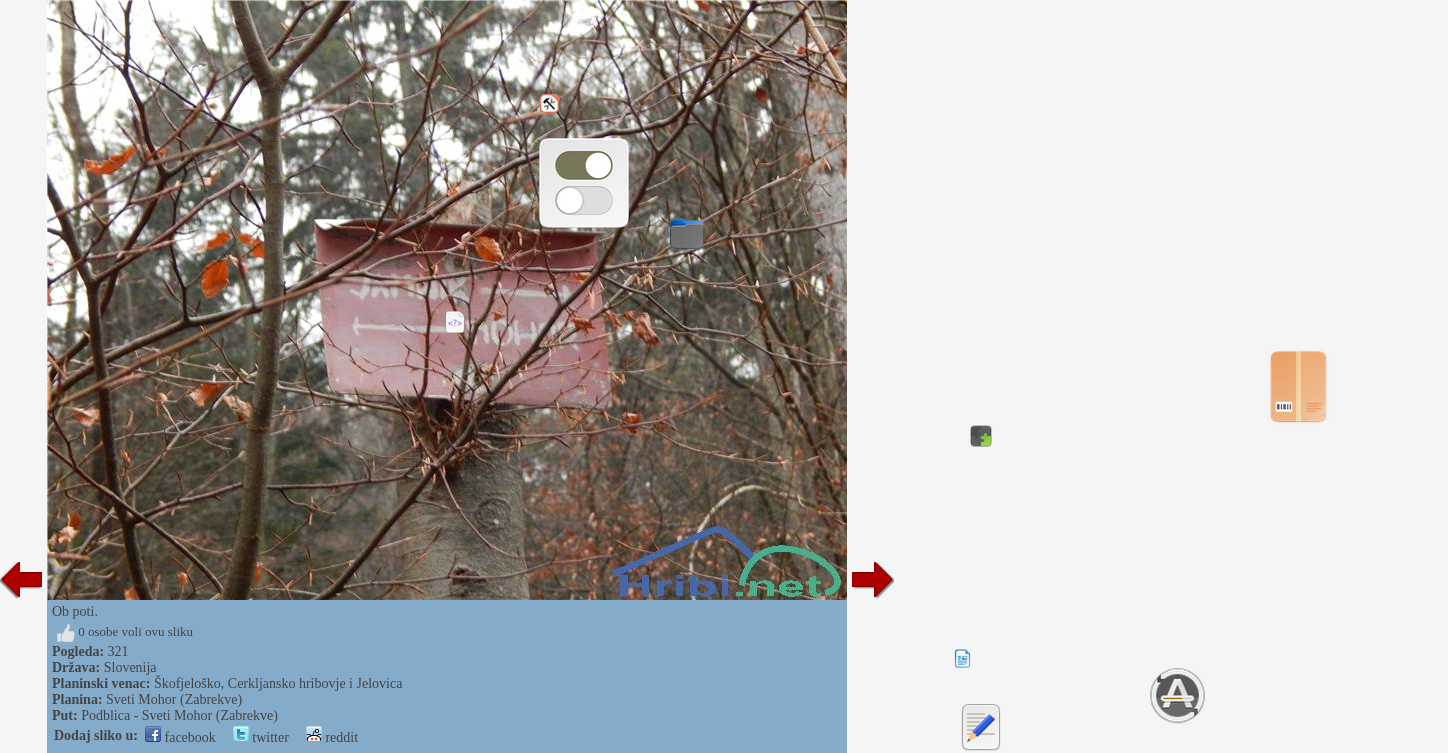  I want to click on check for available software updates, so click(1177, 695).